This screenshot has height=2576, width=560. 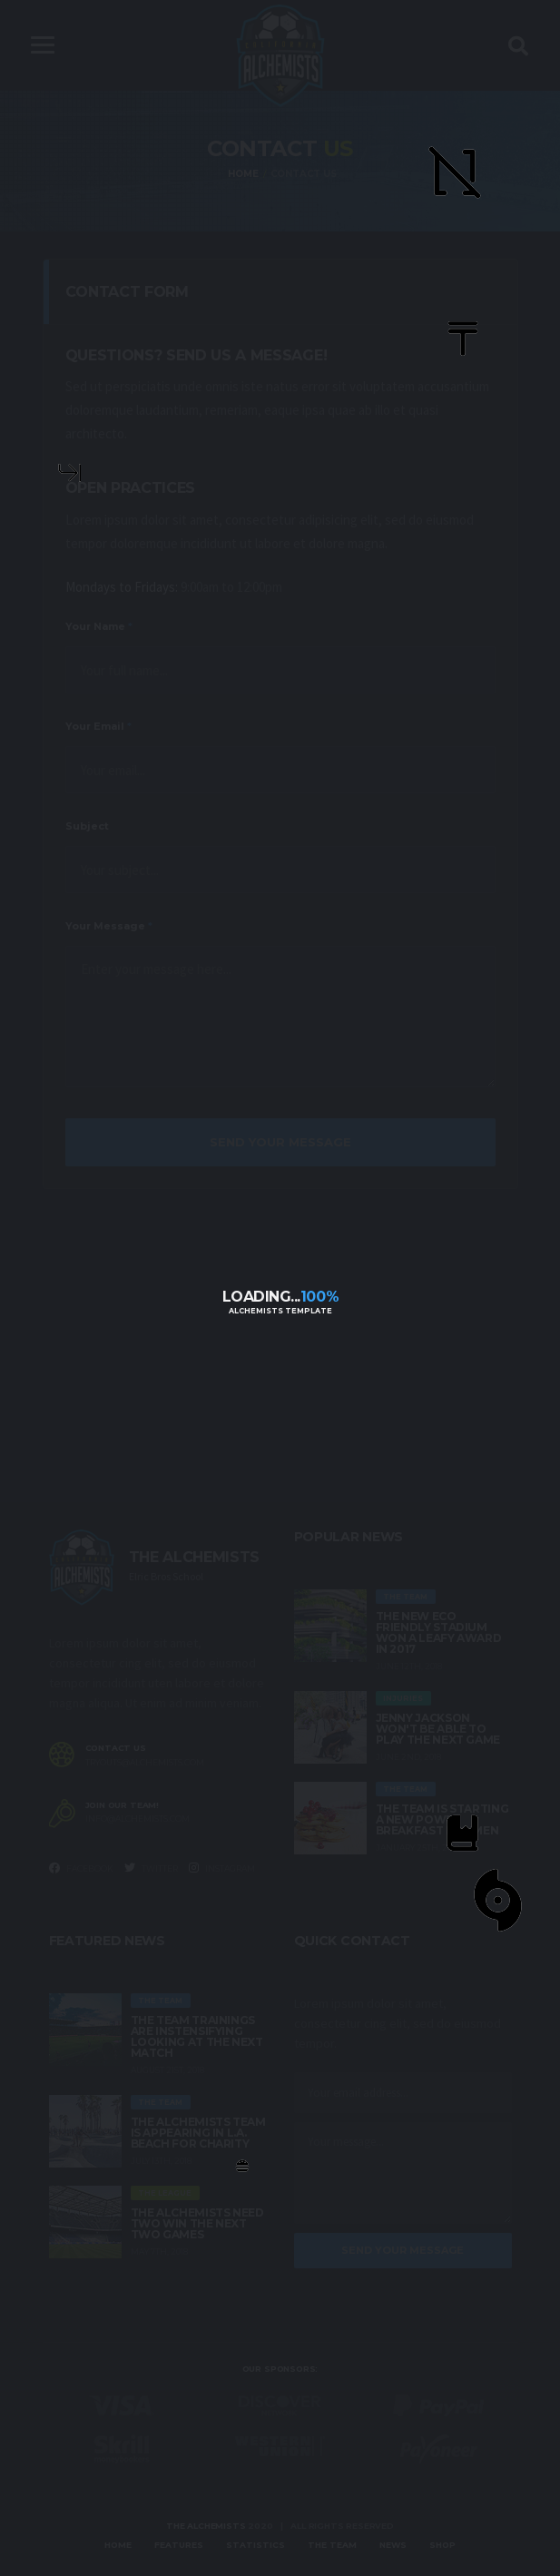 I want to click on indicates hurricane or tropical storm warning, so click(x=497, y=1900).